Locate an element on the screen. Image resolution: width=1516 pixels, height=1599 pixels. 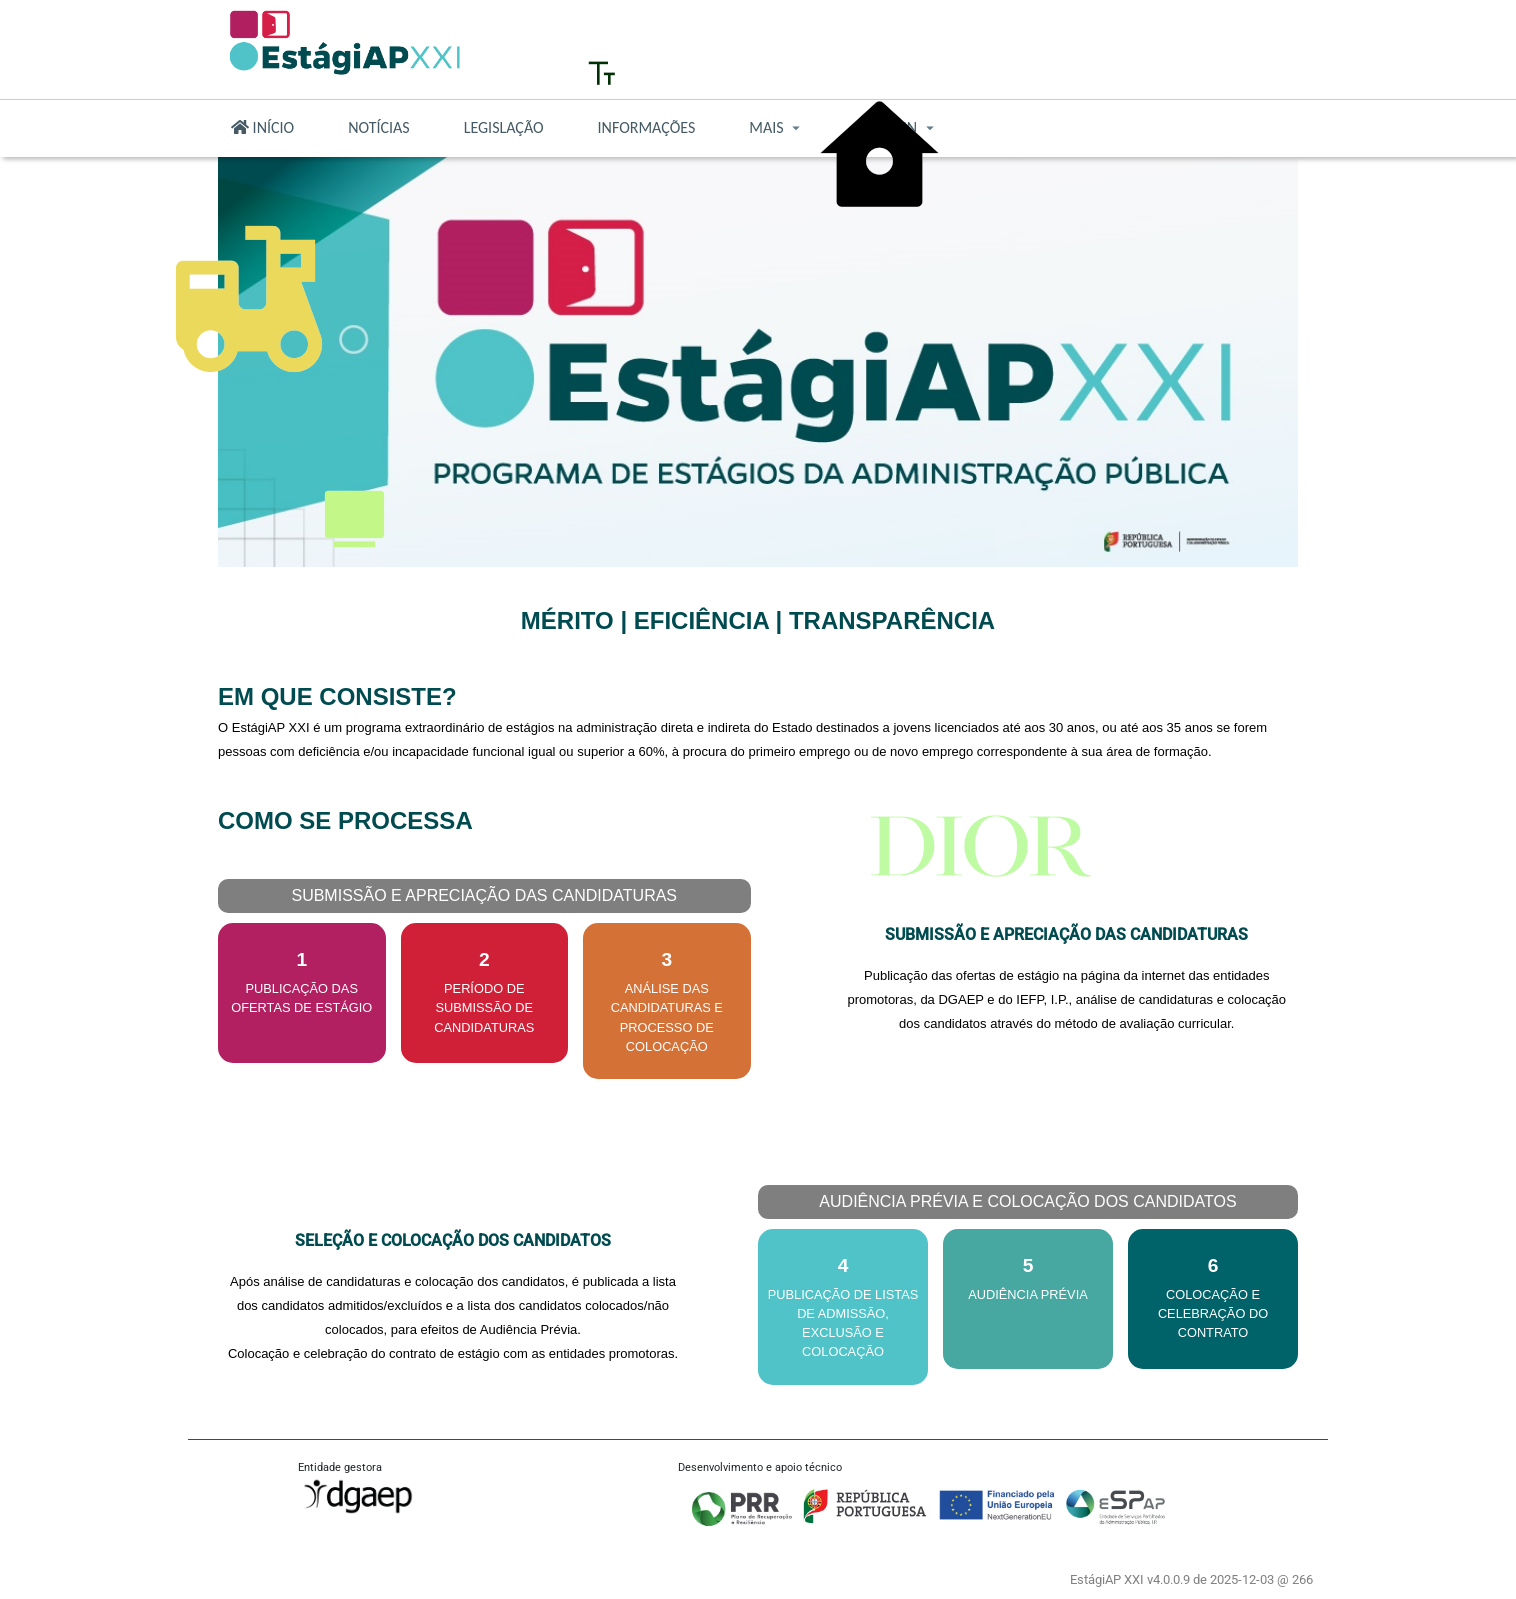
navigate to home screen is located at coordinates (879, 158).